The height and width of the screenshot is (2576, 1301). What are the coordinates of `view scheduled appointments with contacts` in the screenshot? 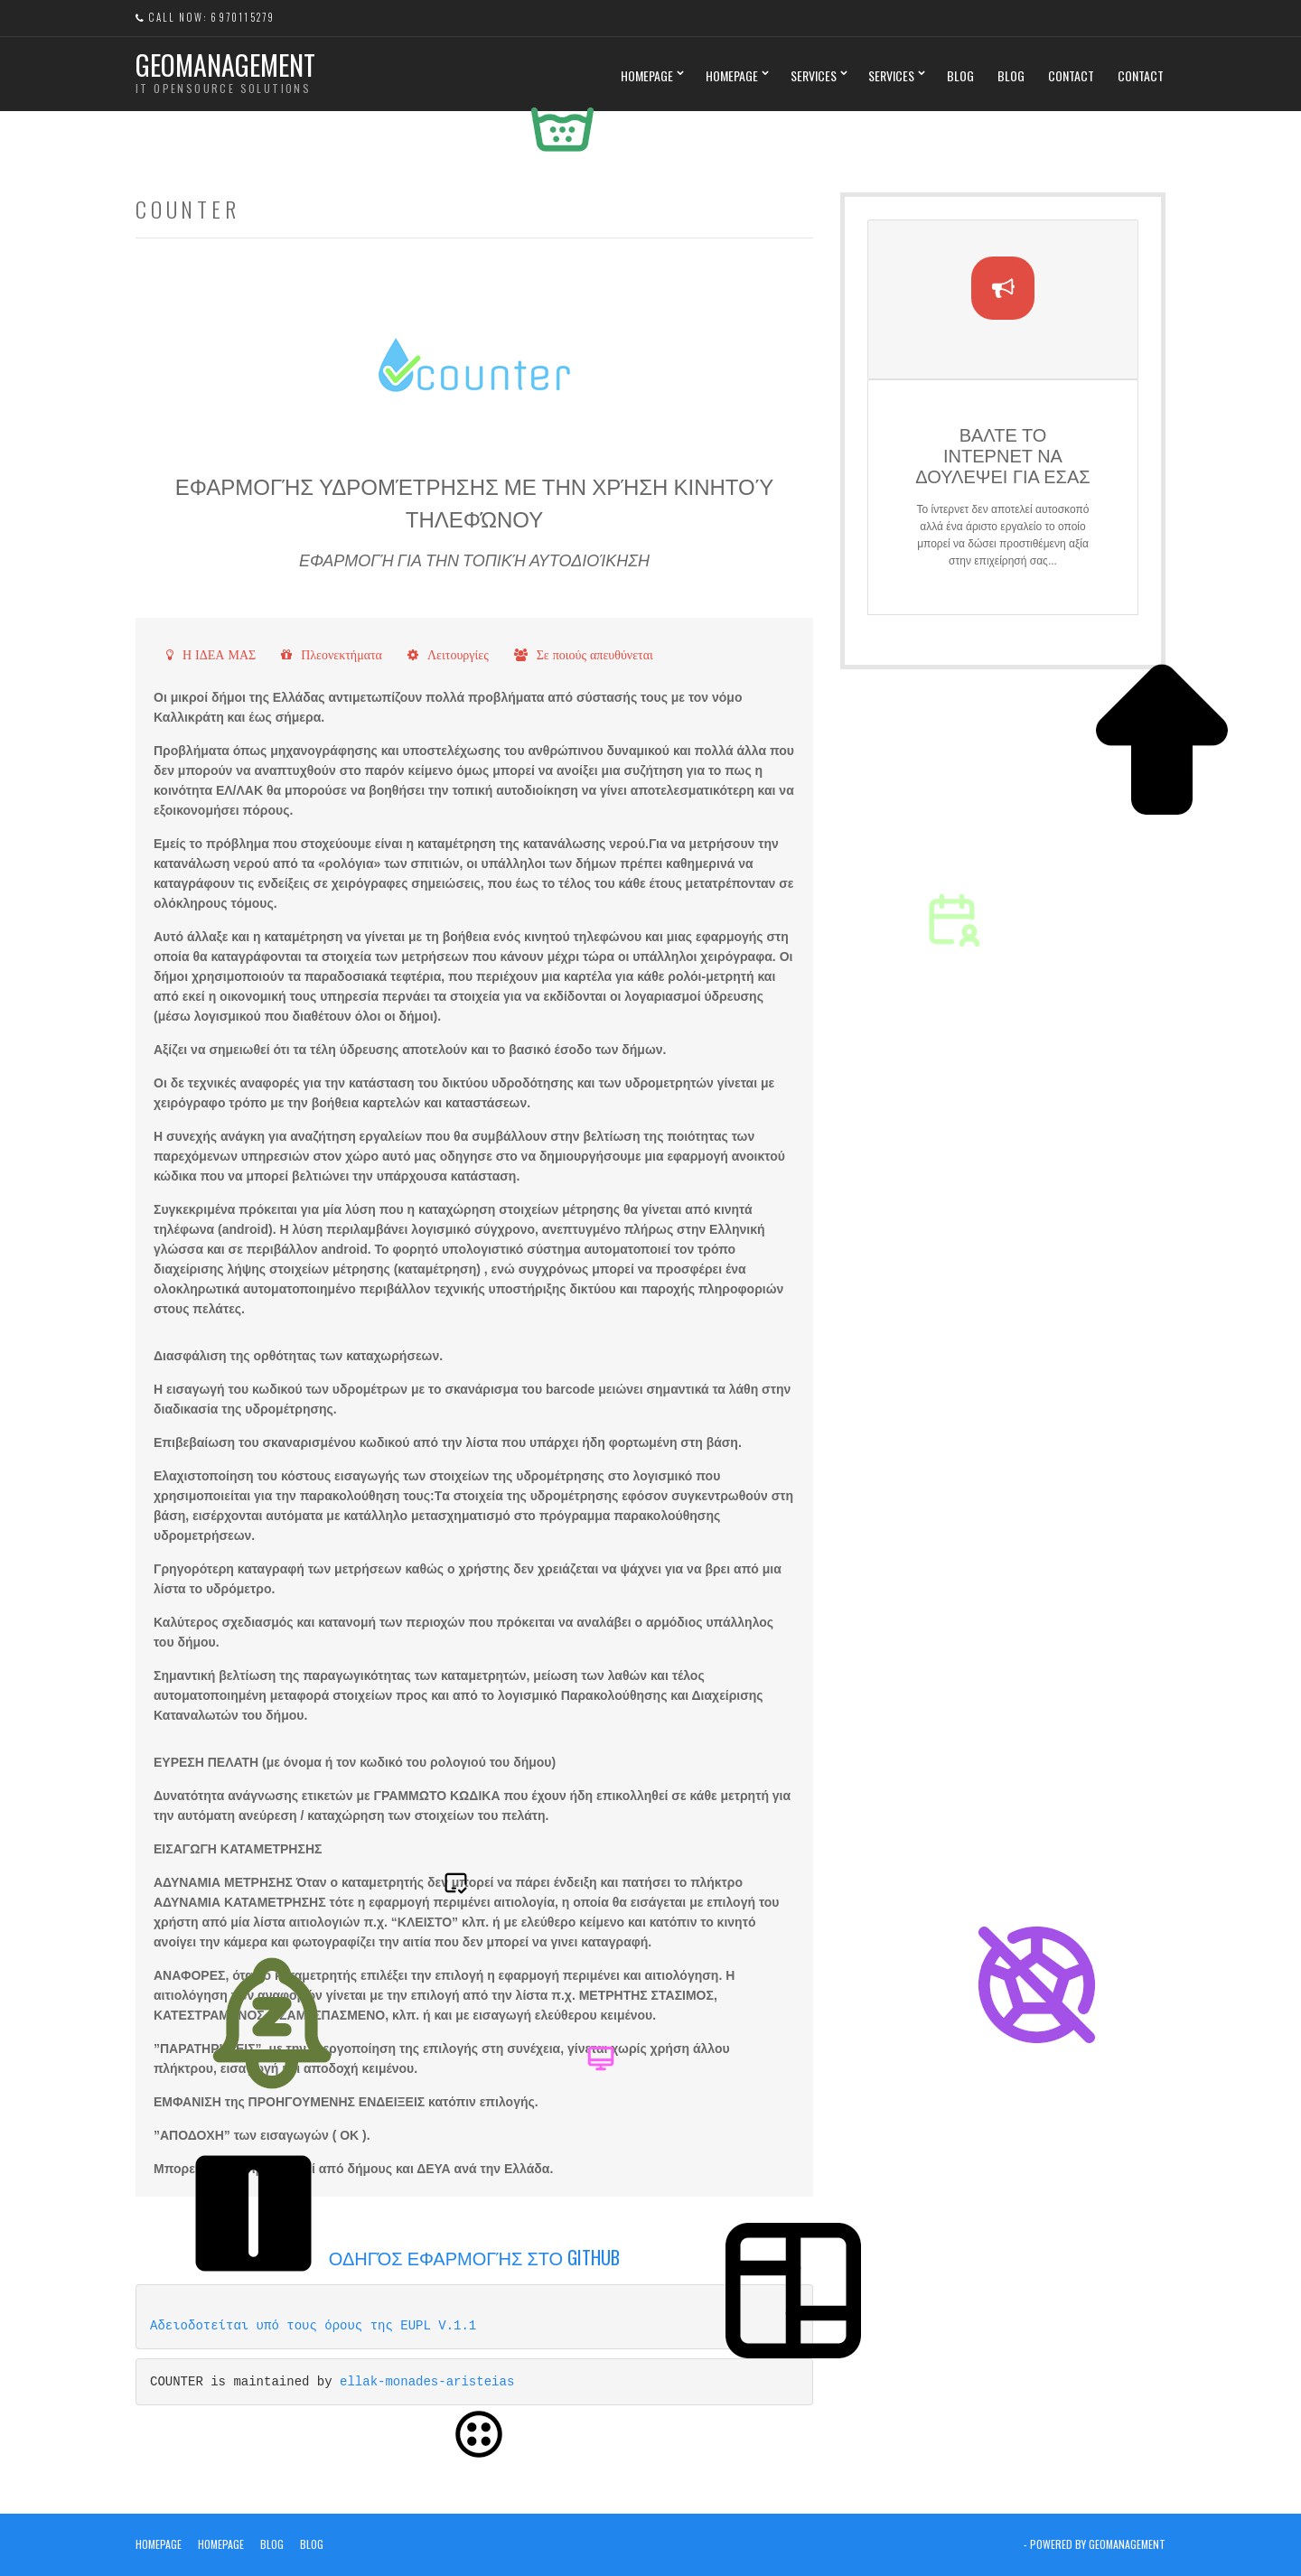 It's located at (951, 919).